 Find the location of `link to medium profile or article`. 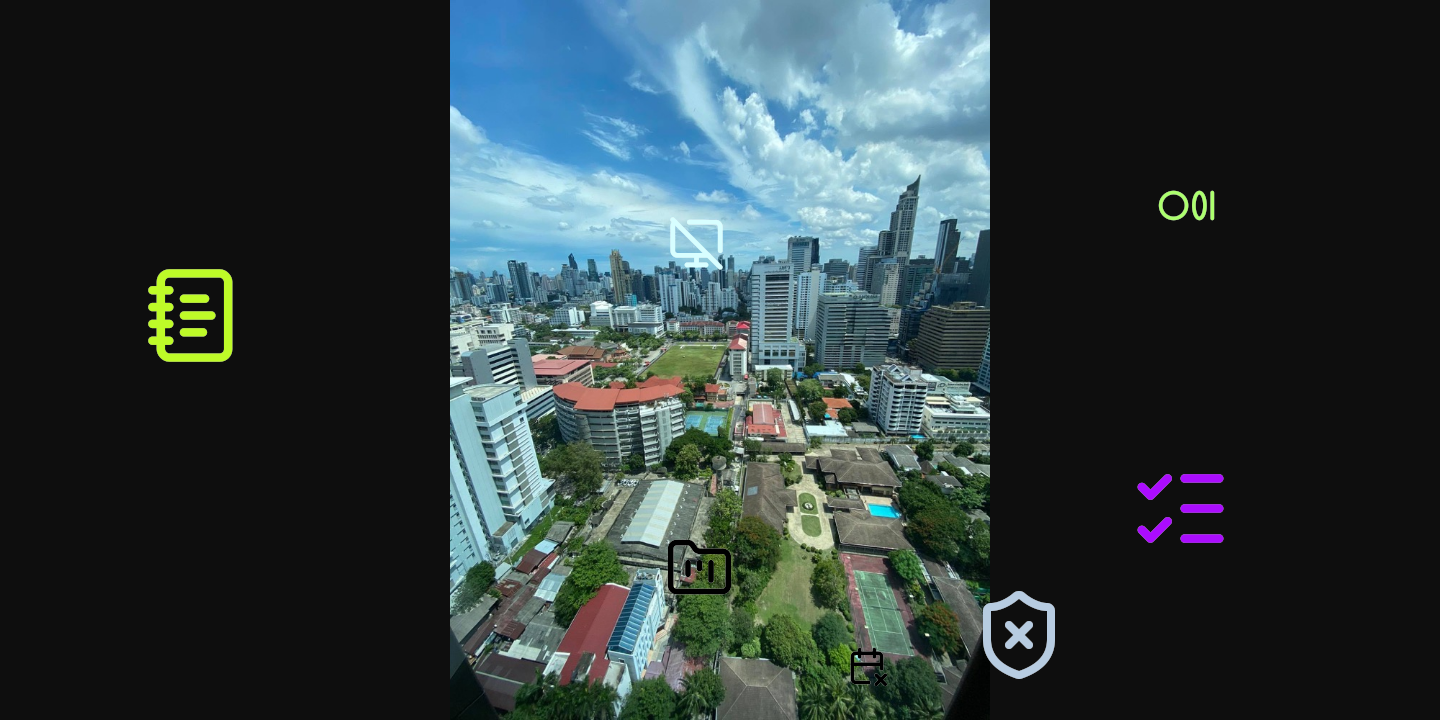

link to medium profile or article is located at coordinates (1186, 205).